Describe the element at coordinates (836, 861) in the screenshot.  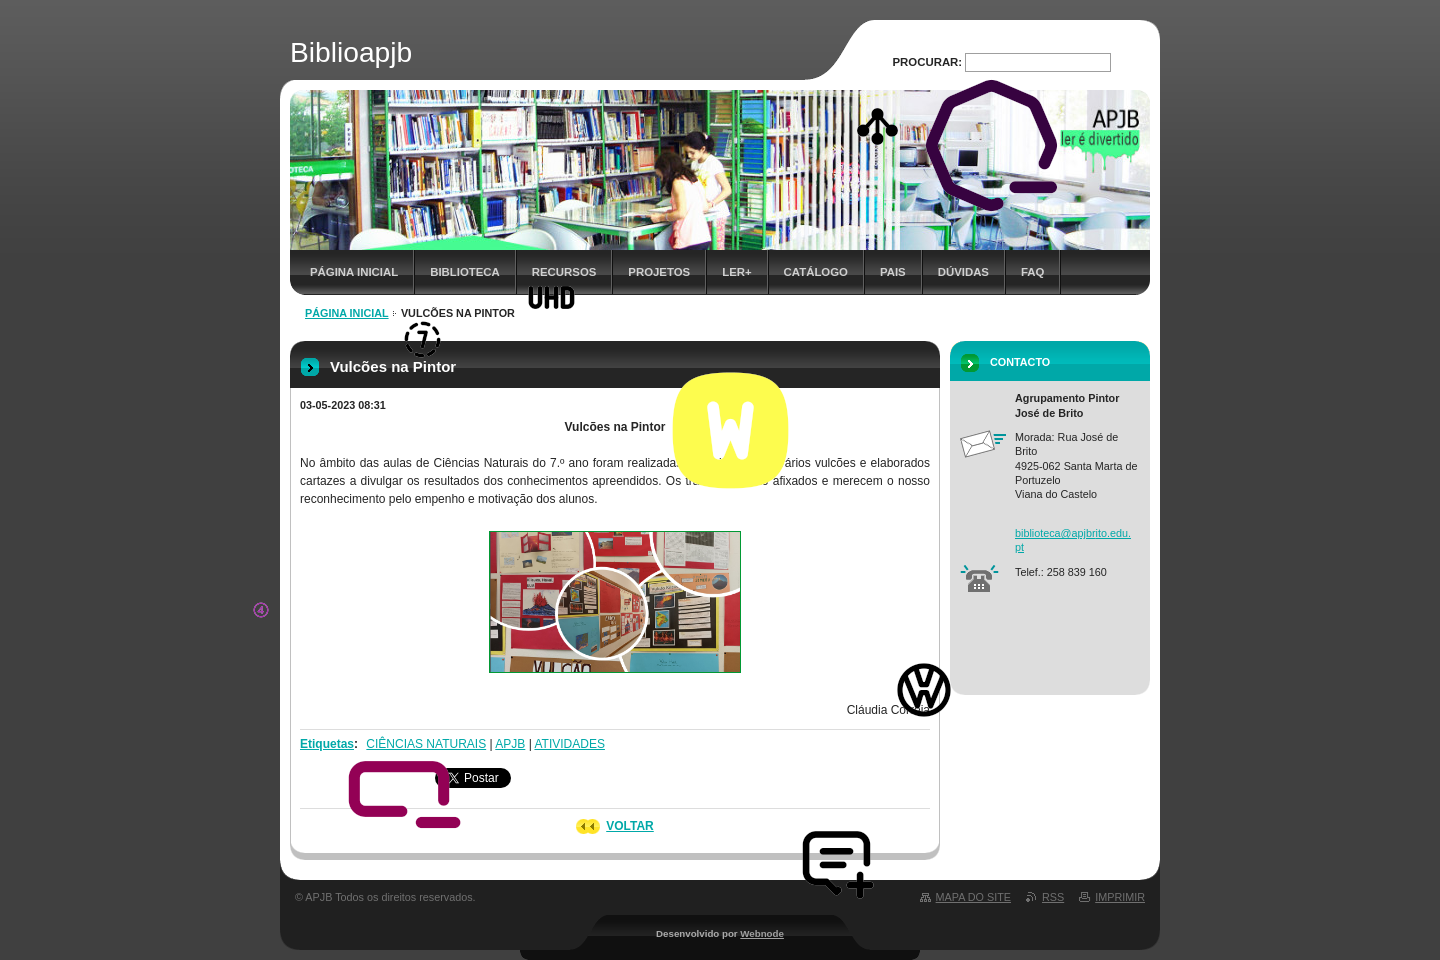
I see `compose a new message` at that location.